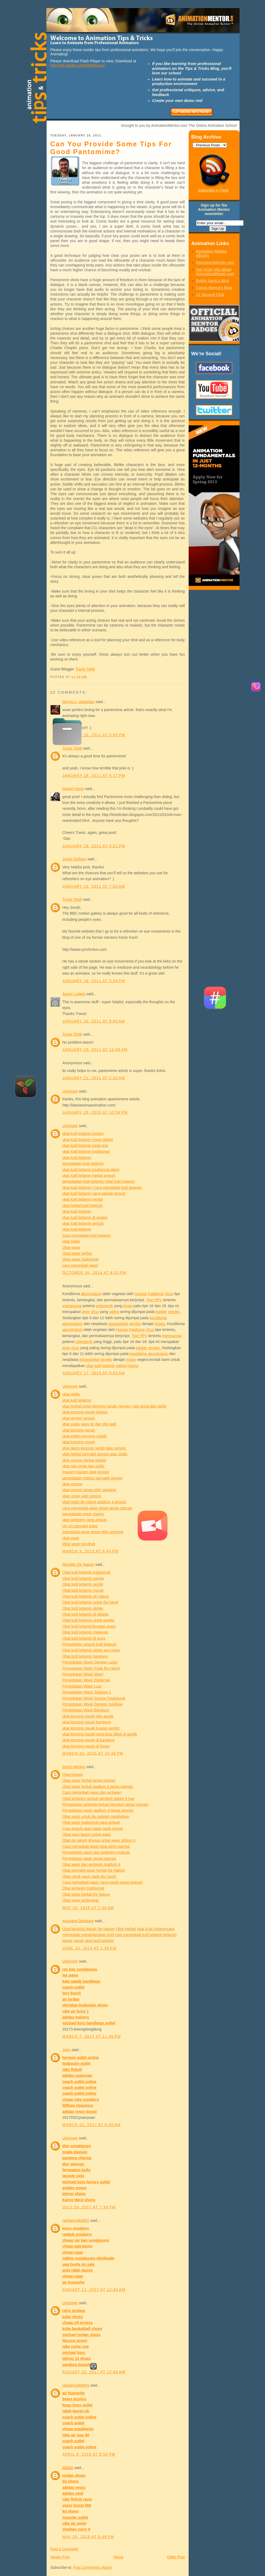 The width and height of the screenshot is (265, 2576). What do you see at coordinates (152, 1525) in the screenshot?
I see `open the screen recorder app` at bounding box center [152, 1525].